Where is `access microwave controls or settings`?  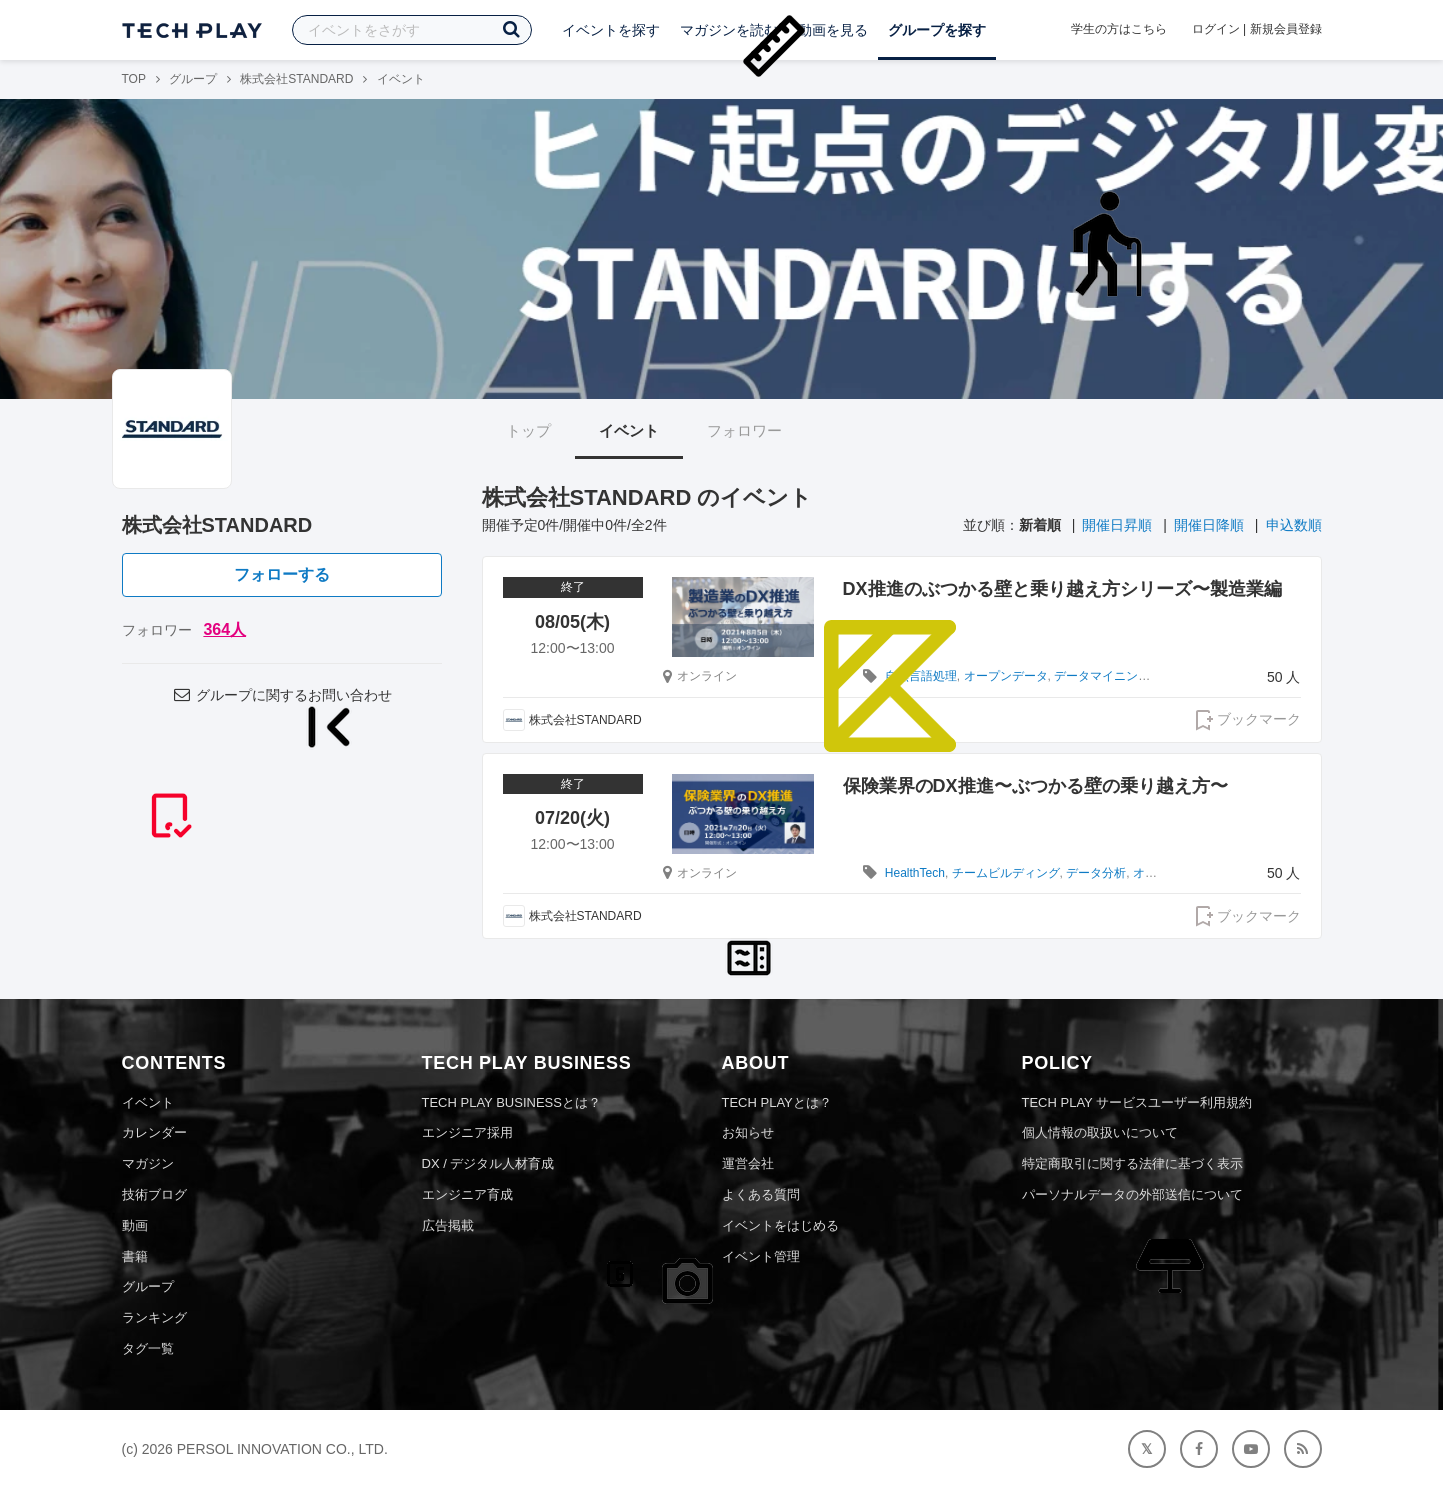
access microwave controls or settings is located at coordinates (749, 958).